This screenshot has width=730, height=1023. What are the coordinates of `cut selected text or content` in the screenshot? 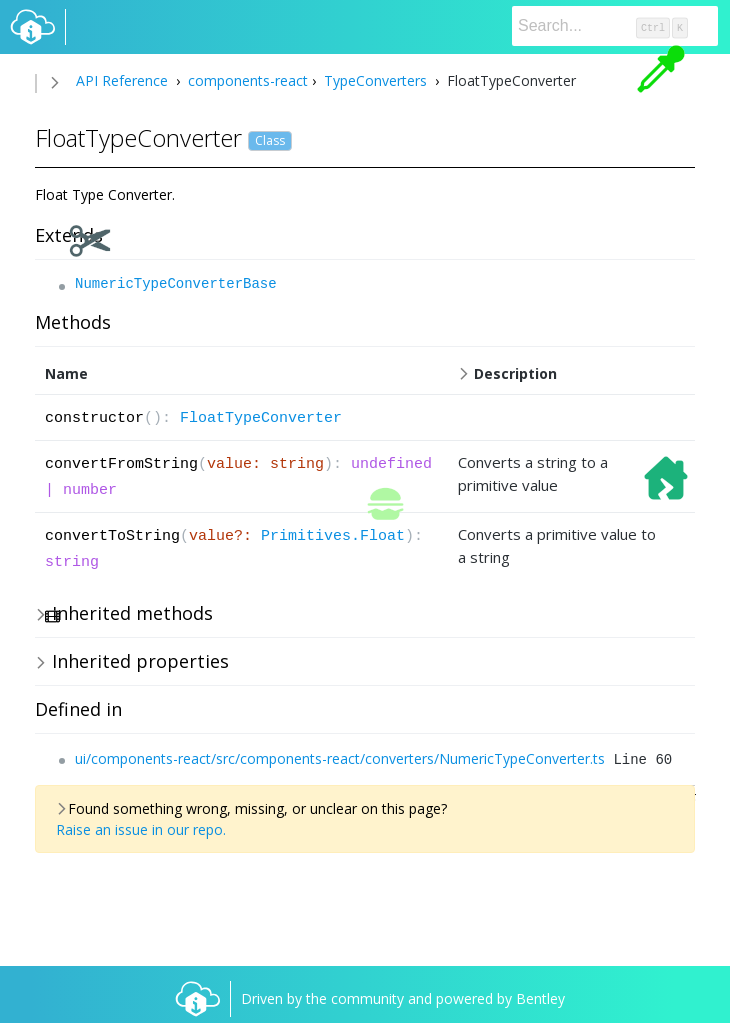 It's located at (90, 241).